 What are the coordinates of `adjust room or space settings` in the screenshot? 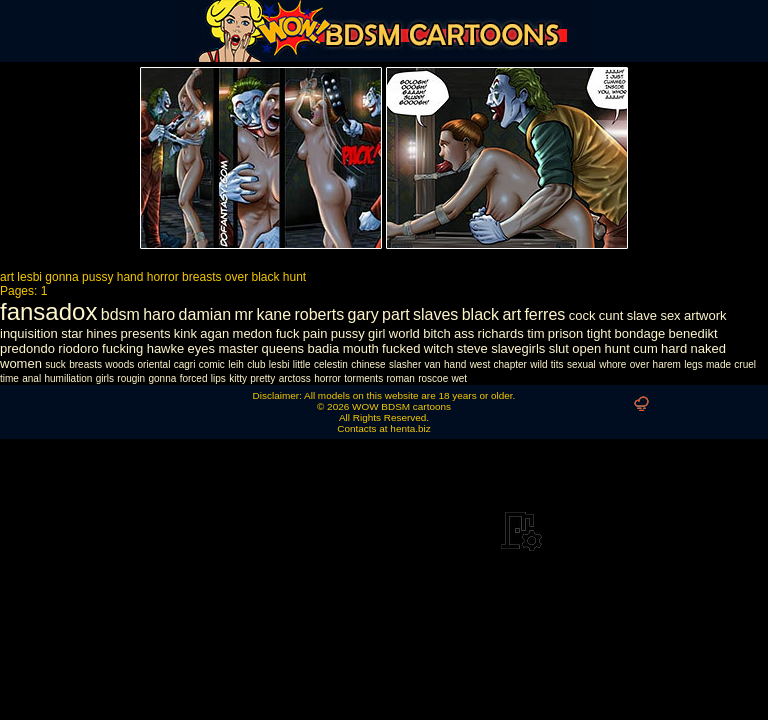 It's located at (519, 530).